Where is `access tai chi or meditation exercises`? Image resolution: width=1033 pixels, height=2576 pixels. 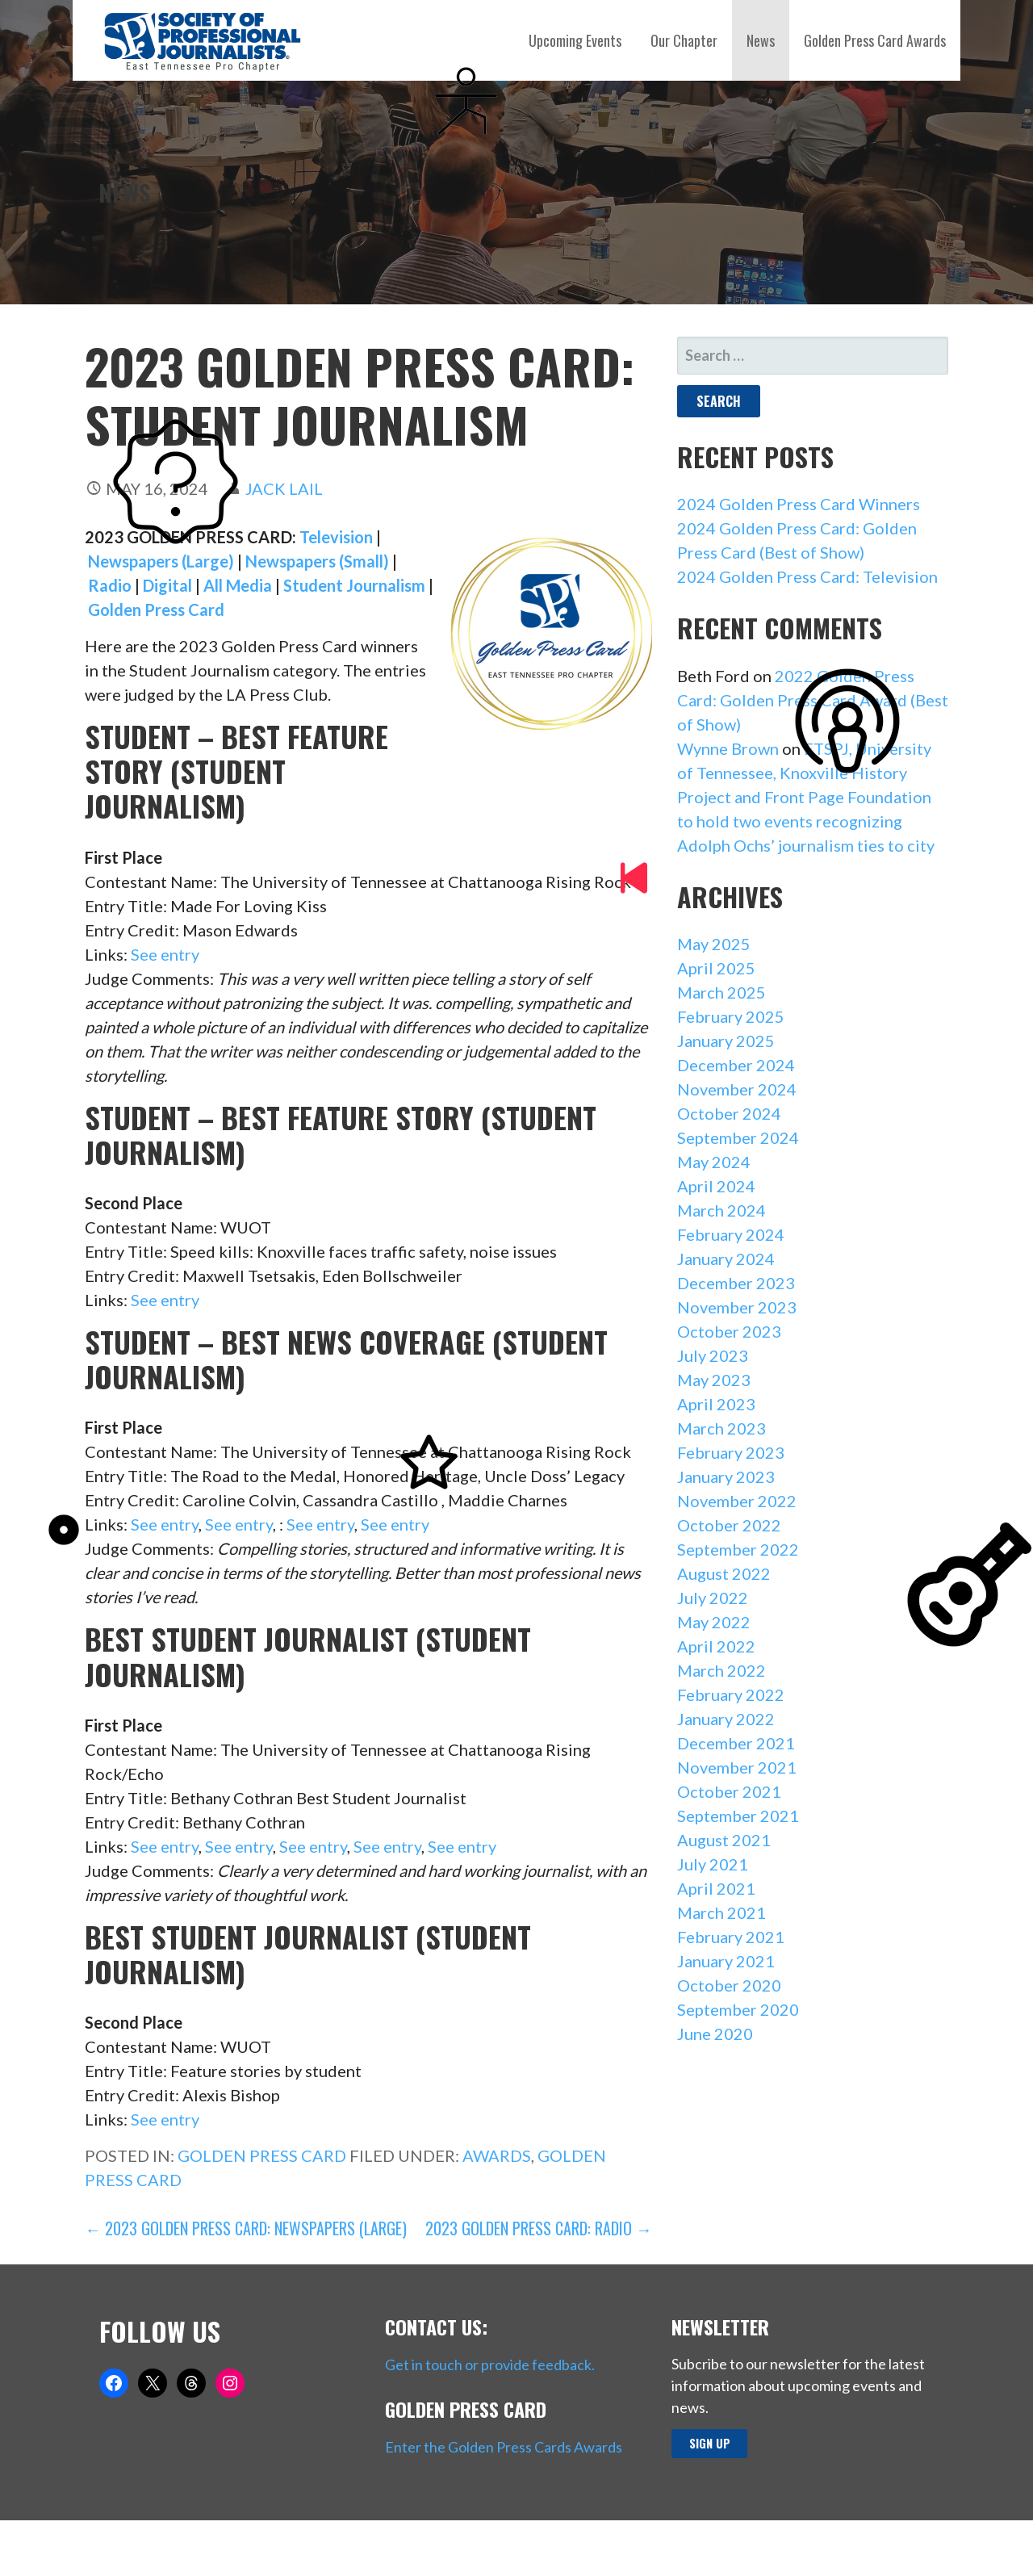 access tai chi or meditation exercises is located at coordinates (466, 103).